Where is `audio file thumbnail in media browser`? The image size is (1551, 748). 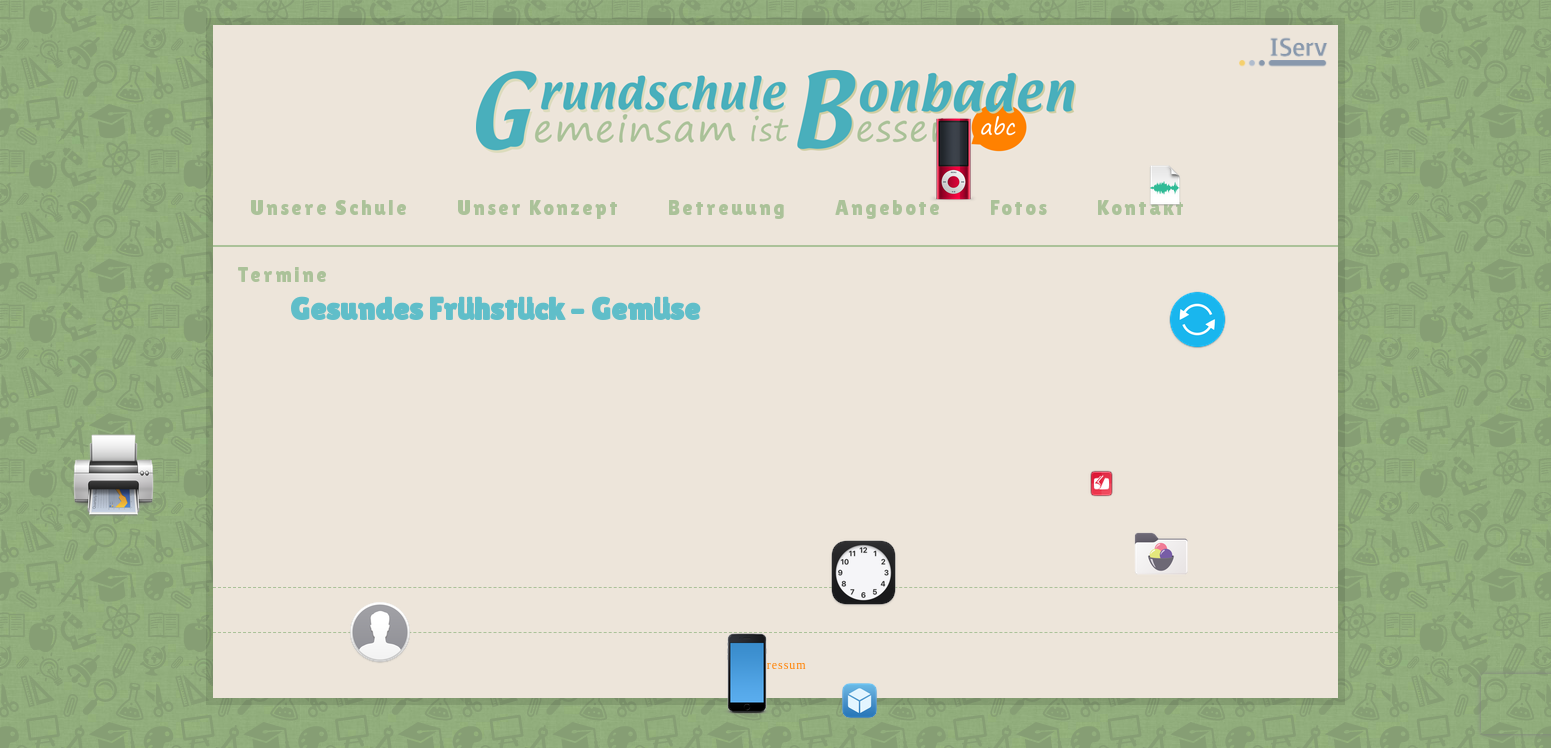
audio file thumbnail in media browser is located at coordinates (1165, 186).